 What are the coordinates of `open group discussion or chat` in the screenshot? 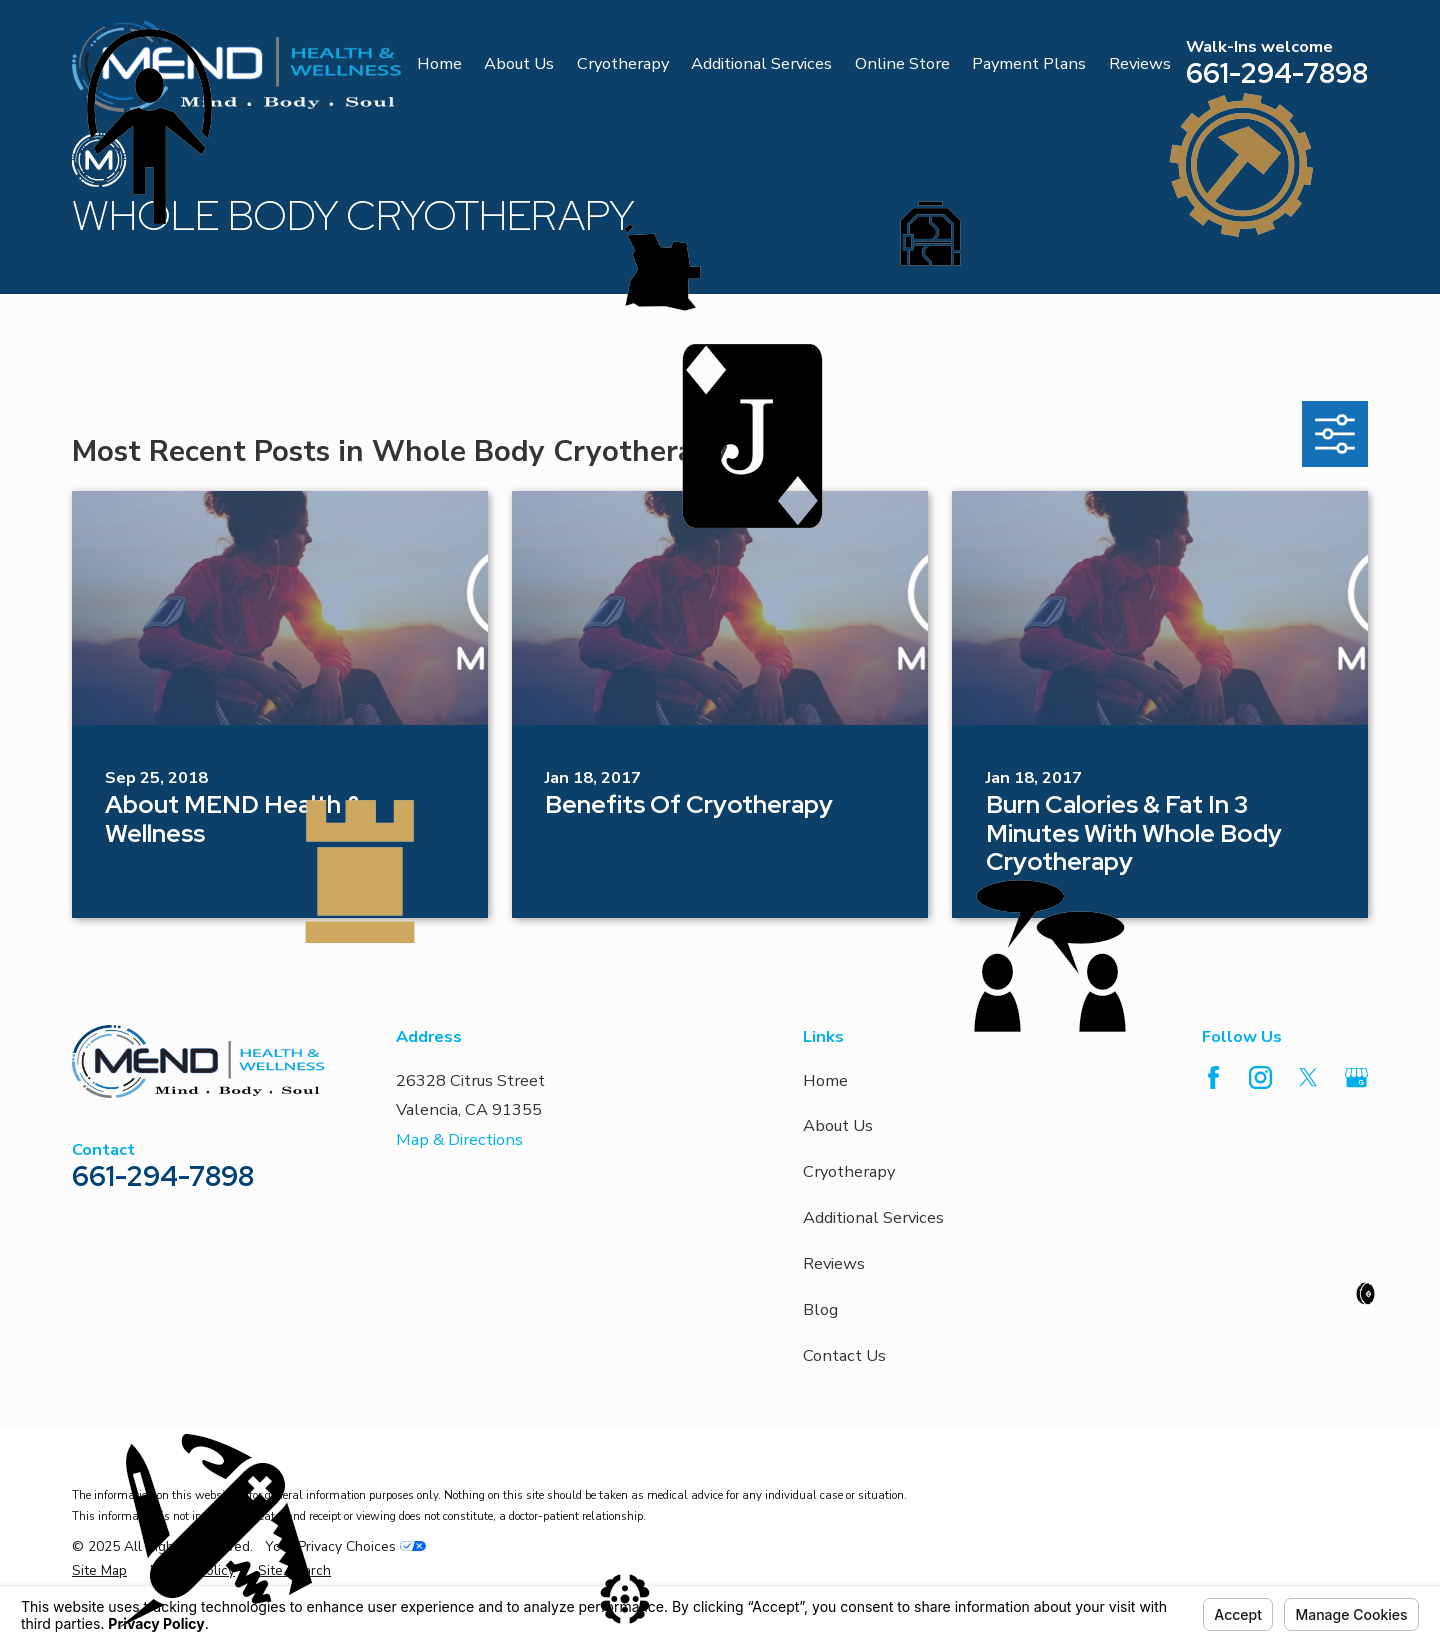 It's located at (1050, 956).